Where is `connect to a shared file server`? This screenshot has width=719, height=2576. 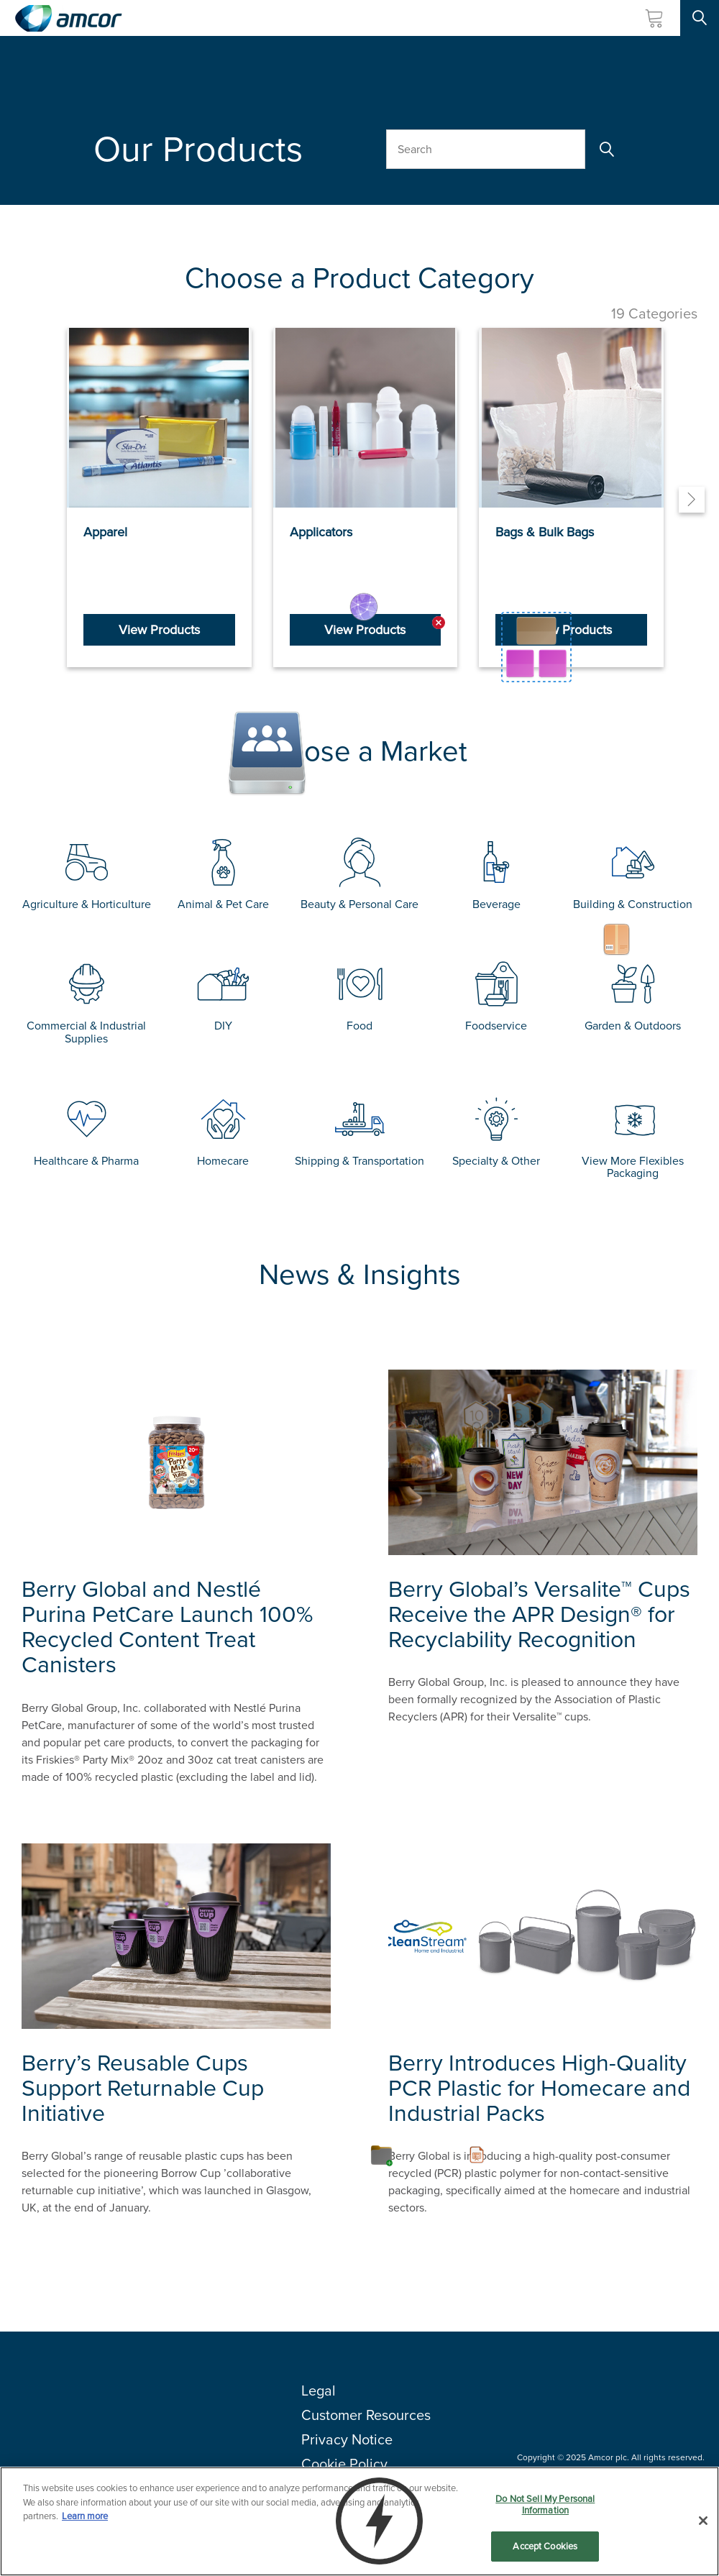
connect to a shared file server is located at coordinates (267, 754).